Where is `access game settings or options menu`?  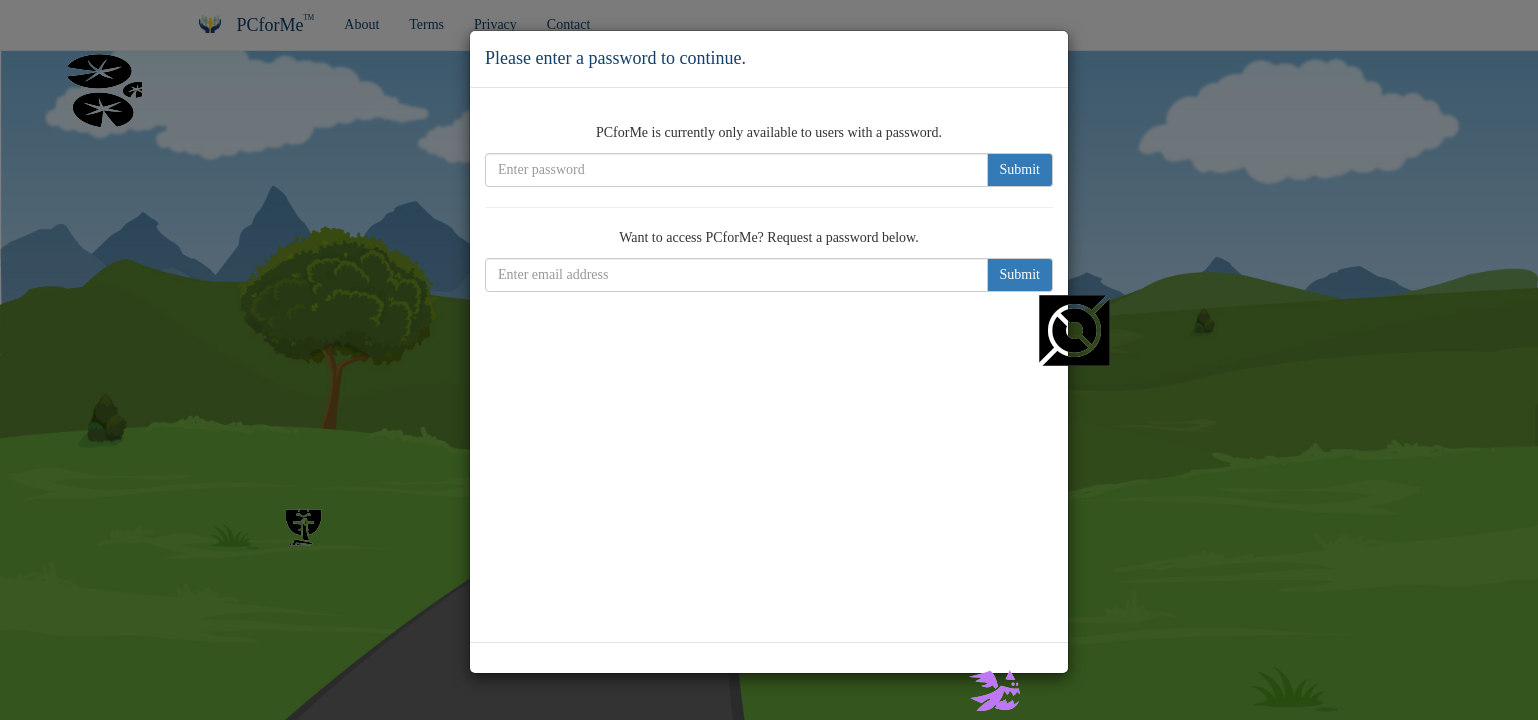 access game settings or options menu is located at coordinates (1074, 330).